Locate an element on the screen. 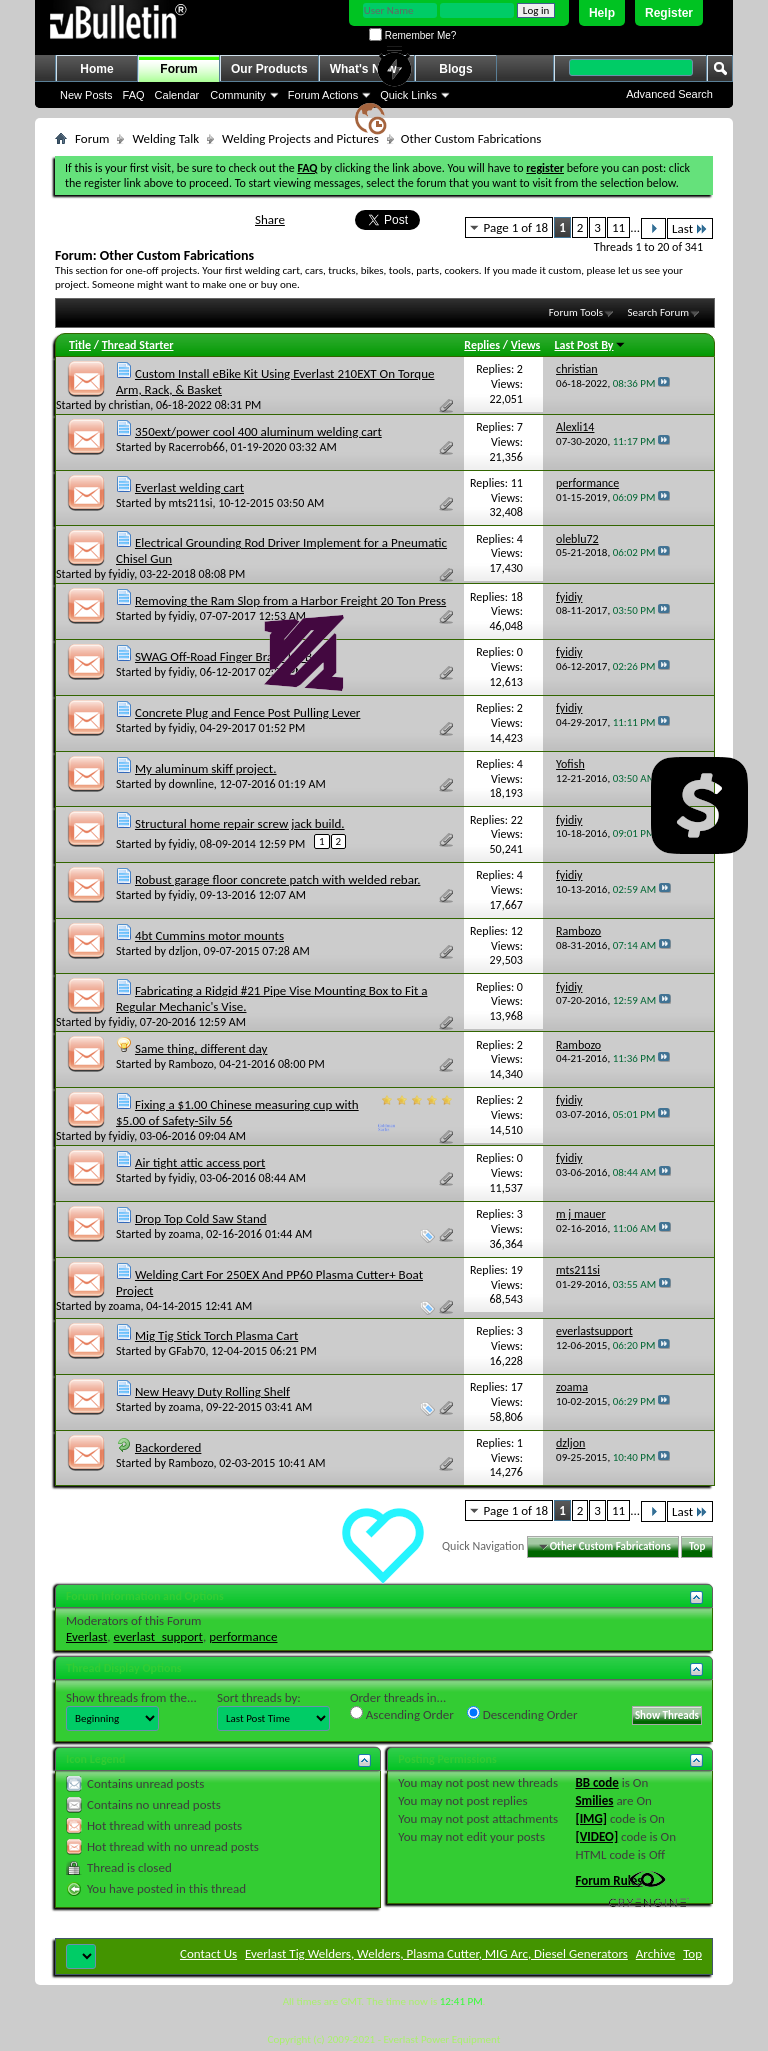  view or change time zone settings is located at coordinates (370, 118).